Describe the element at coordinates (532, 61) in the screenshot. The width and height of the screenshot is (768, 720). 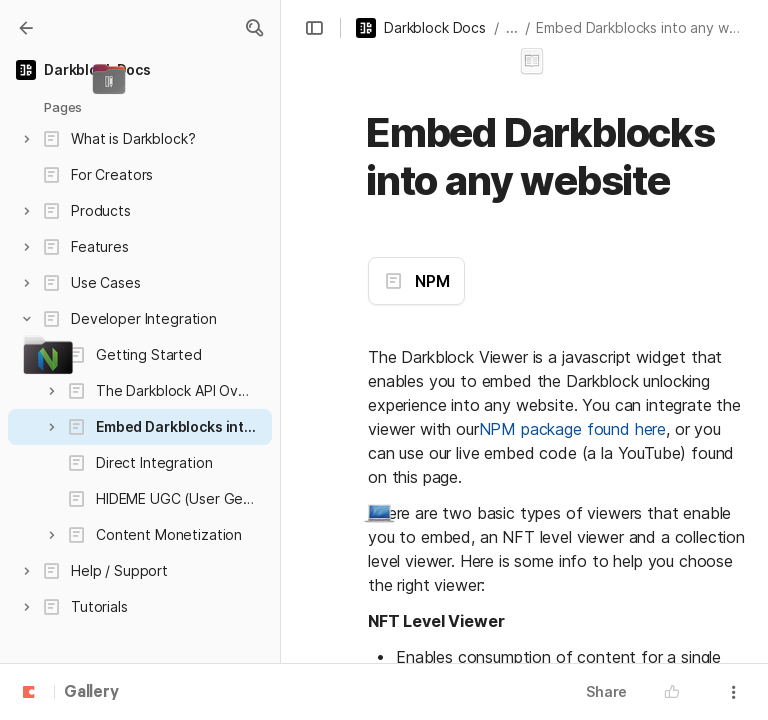
I see `a mobipocket ebook file` at that location.